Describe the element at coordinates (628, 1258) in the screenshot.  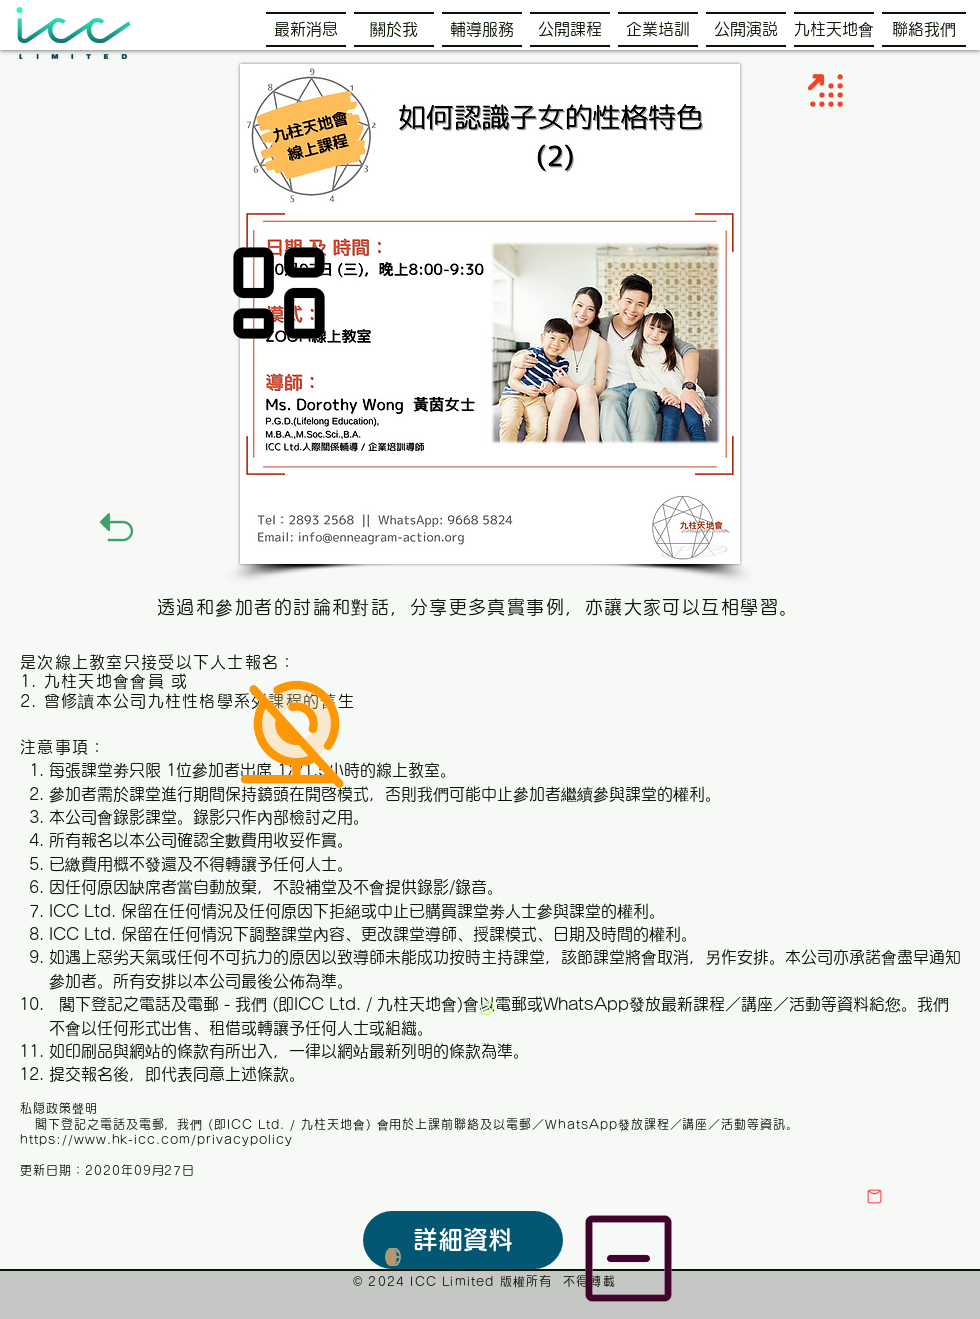
I see `collapse or minimize a section` at that location.